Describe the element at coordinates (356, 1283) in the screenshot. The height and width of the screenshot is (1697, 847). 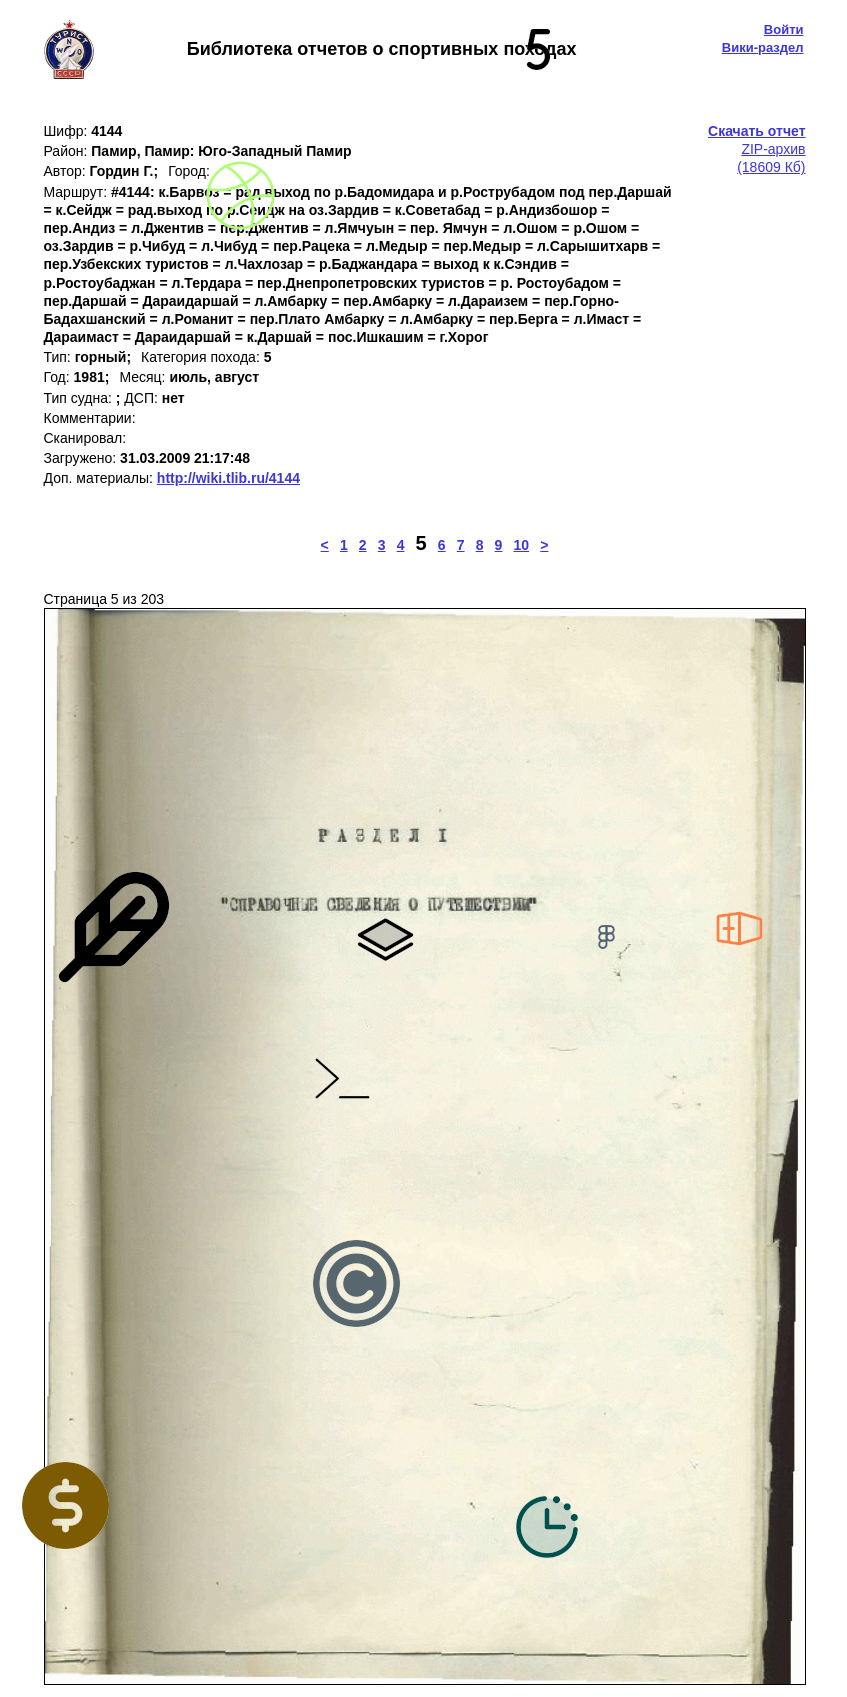
I see `indicates copyrighted content` at that location.